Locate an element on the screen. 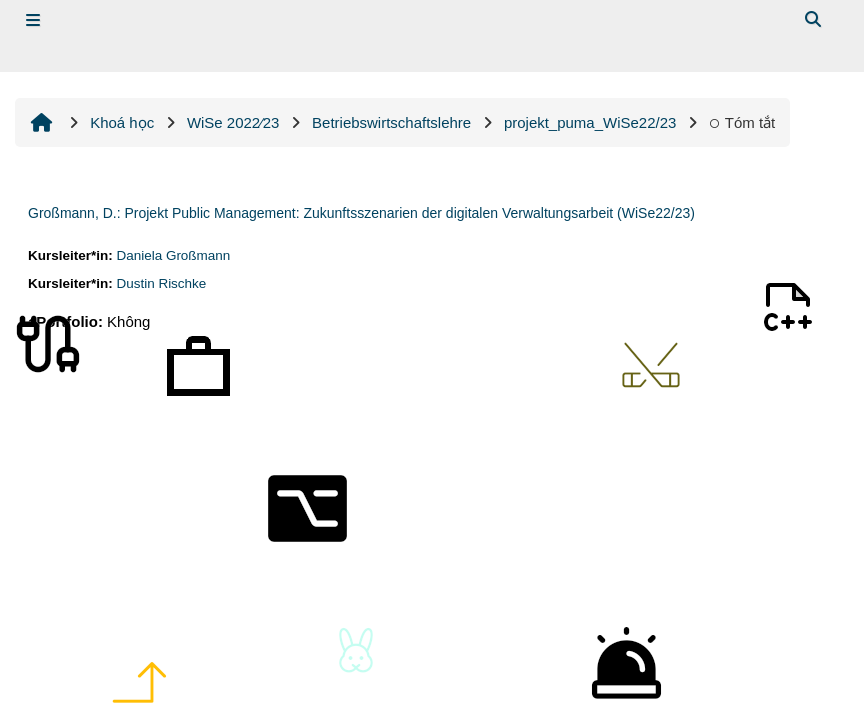  indicates an active alert or emergency notification is located at coordinates (626, 669).